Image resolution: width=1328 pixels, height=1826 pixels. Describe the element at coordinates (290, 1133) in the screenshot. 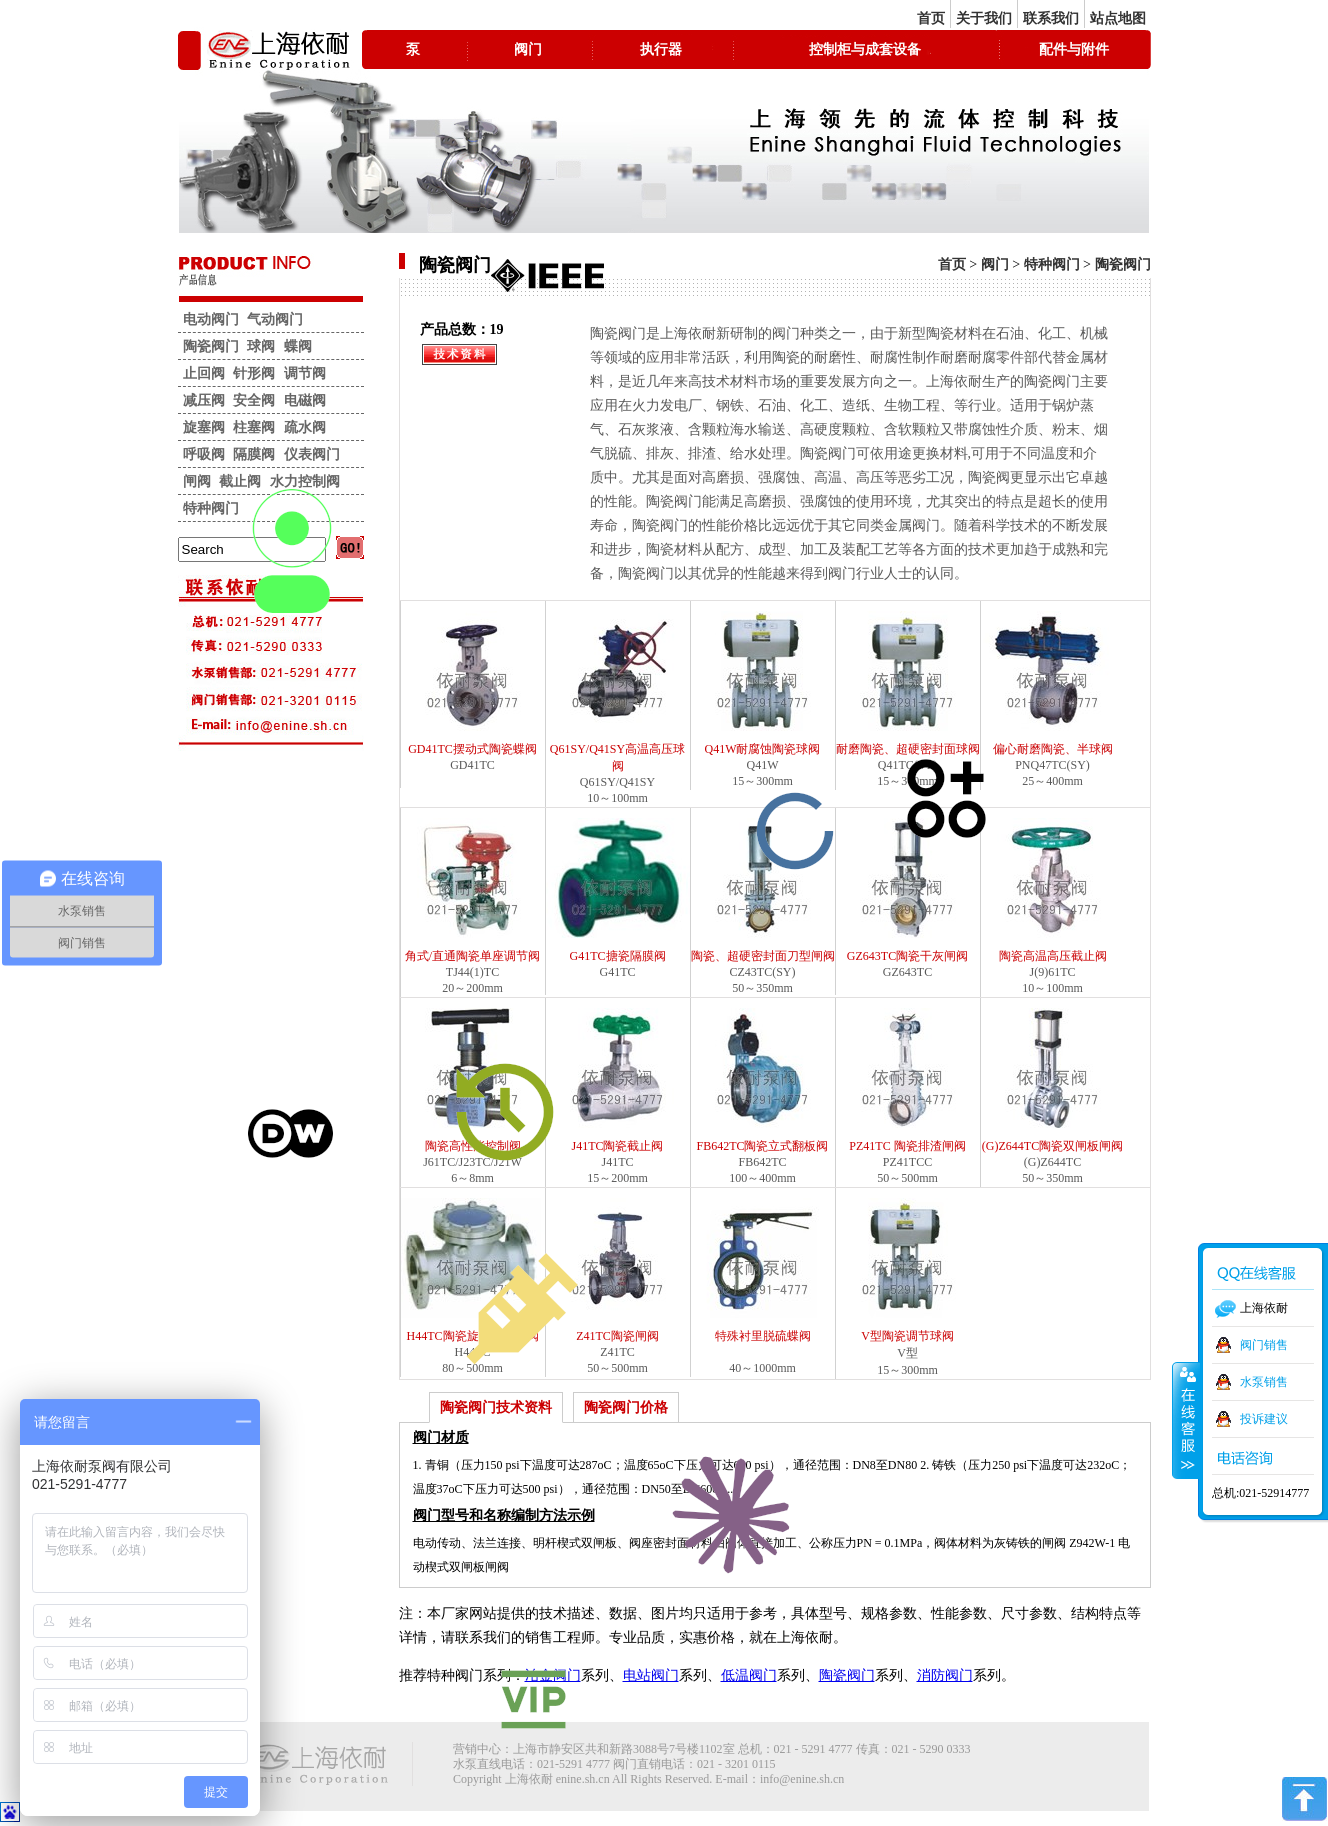

I see `open the Deutsche Welle news app` at that location.